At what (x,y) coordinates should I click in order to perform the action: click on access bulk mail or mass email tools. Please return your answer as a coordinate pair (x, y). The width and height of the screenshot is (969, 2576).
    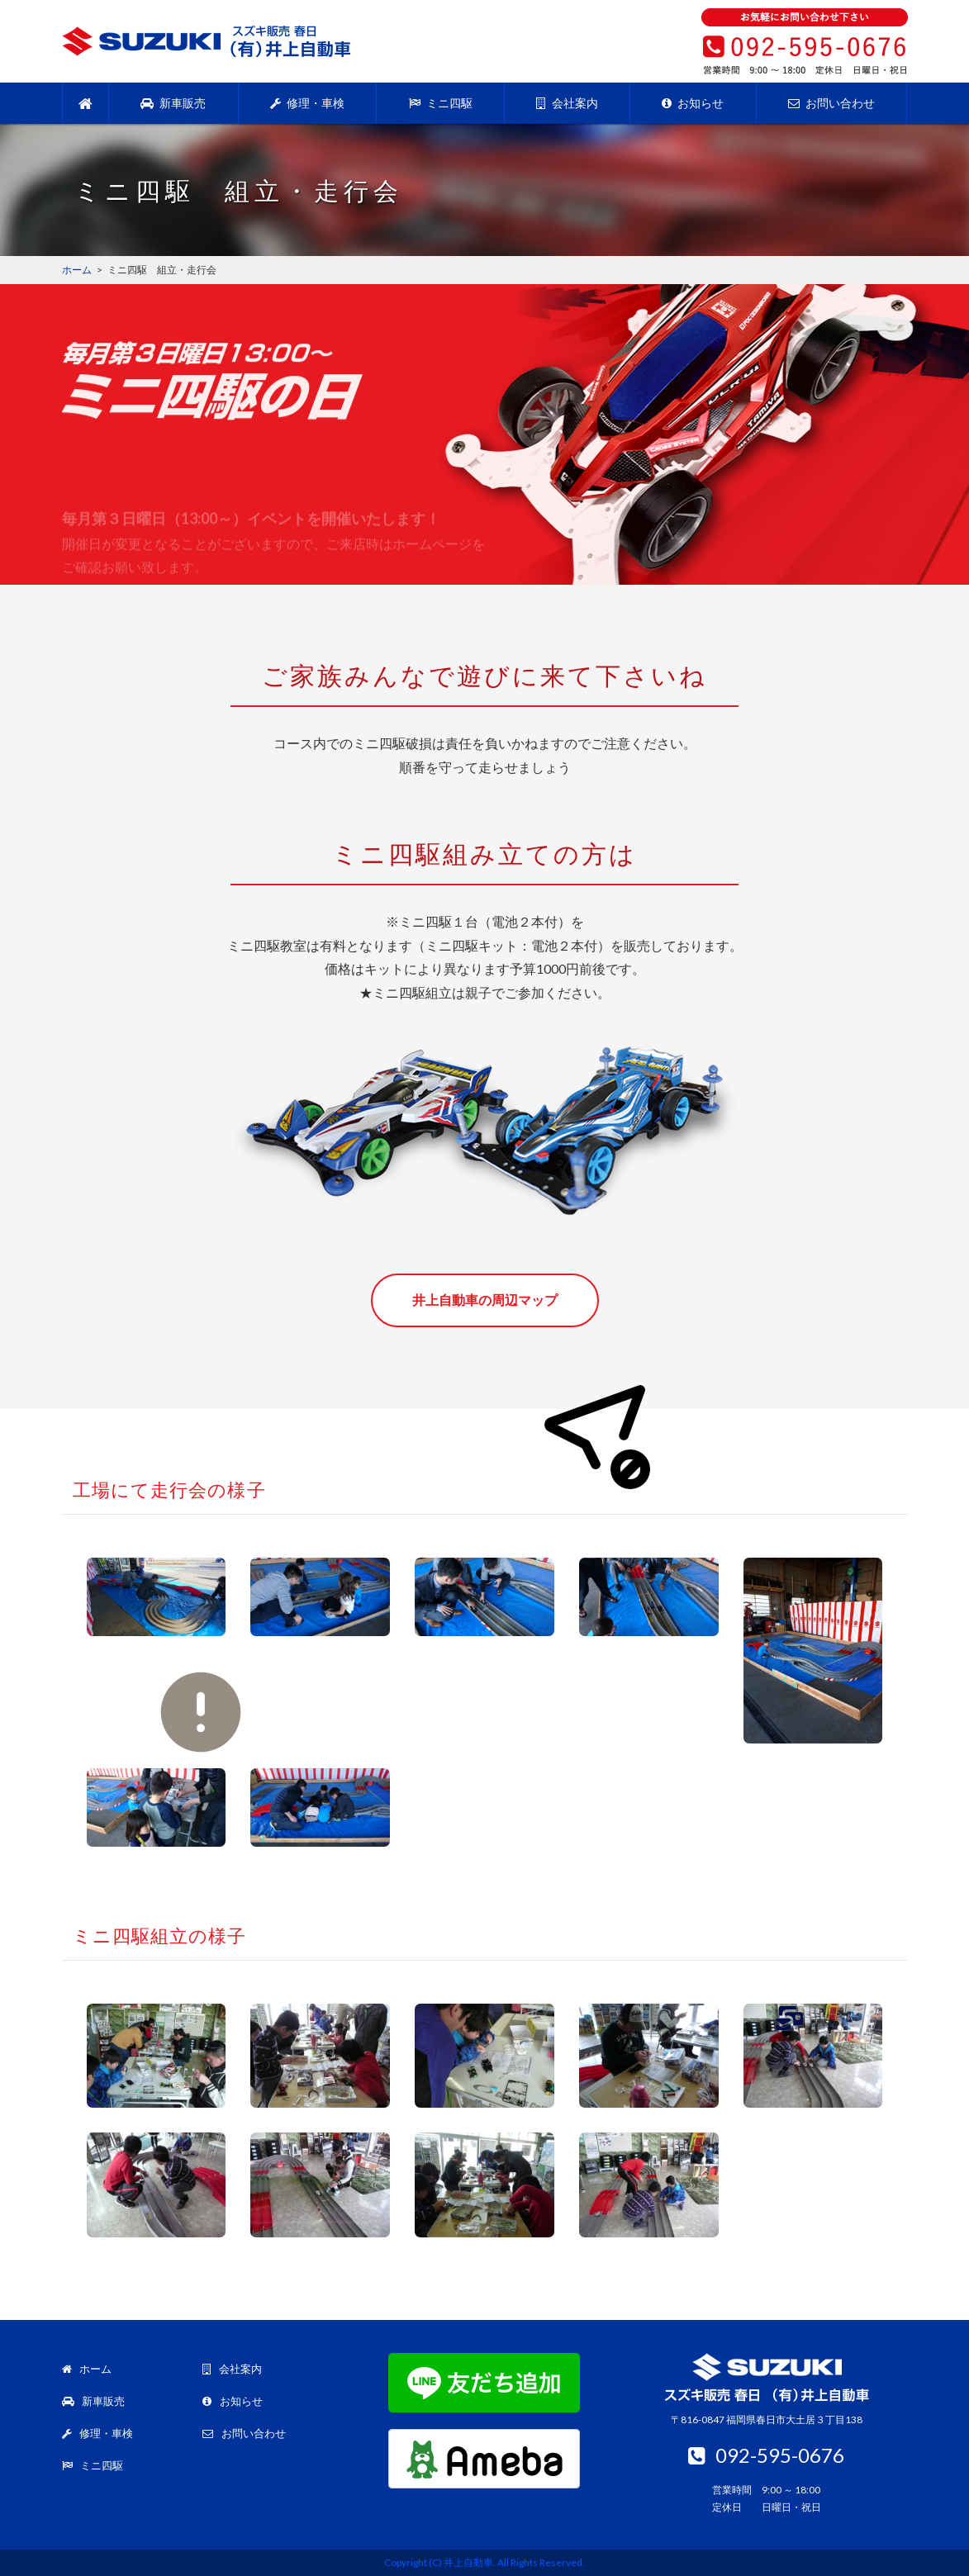
    Looking at the image, I should click on (789, 2018).